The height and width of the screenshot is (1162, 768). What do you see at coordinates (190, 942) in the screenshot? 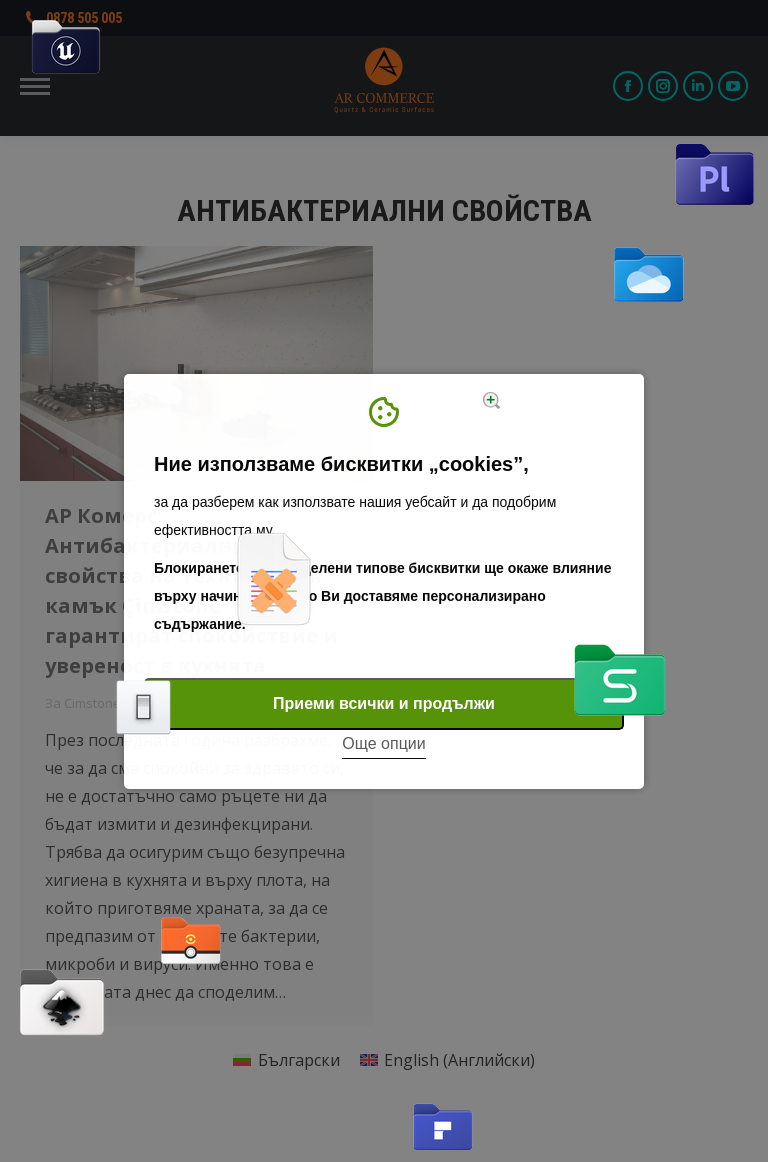
I see `folder containing pokémon-related files or games` at bounding box center [190, 942].